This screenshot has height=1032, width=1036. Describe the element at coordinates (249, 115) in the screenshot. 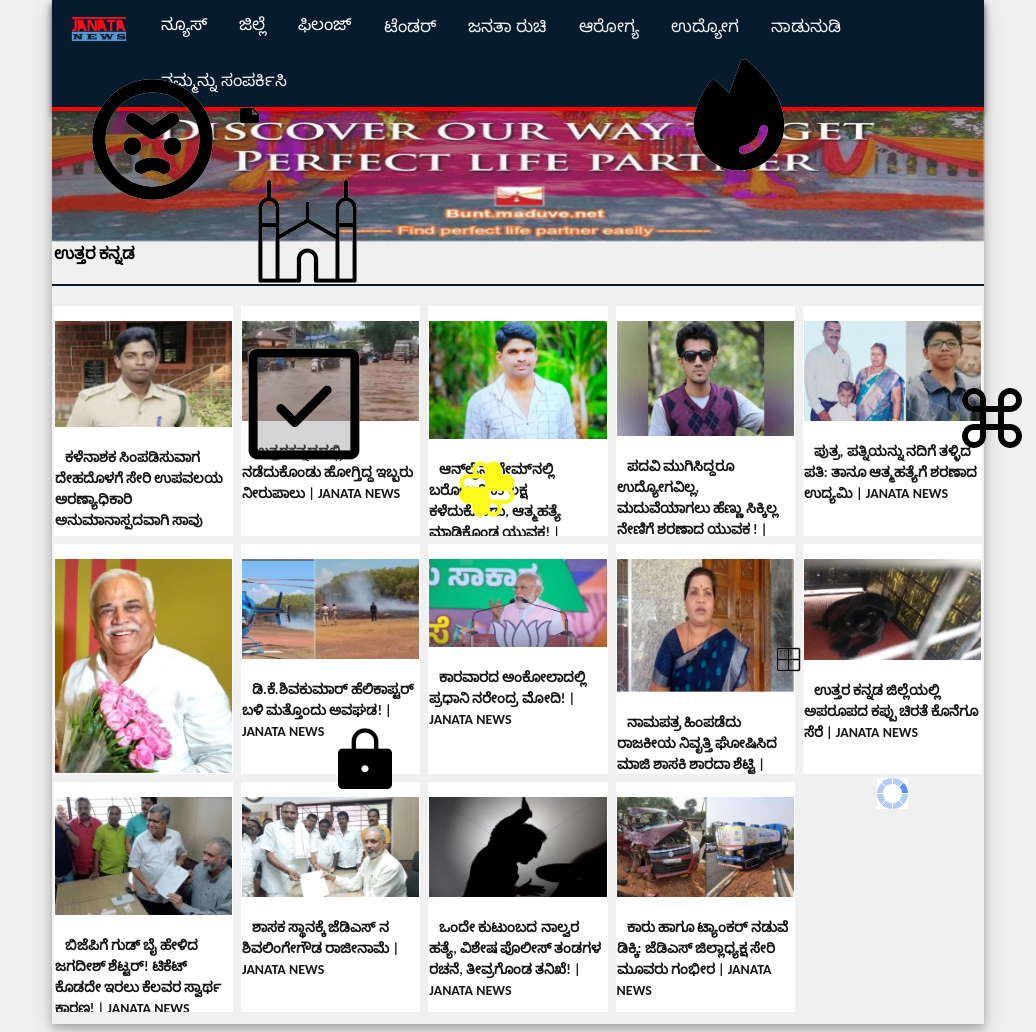

I see `create a new note` at that location.